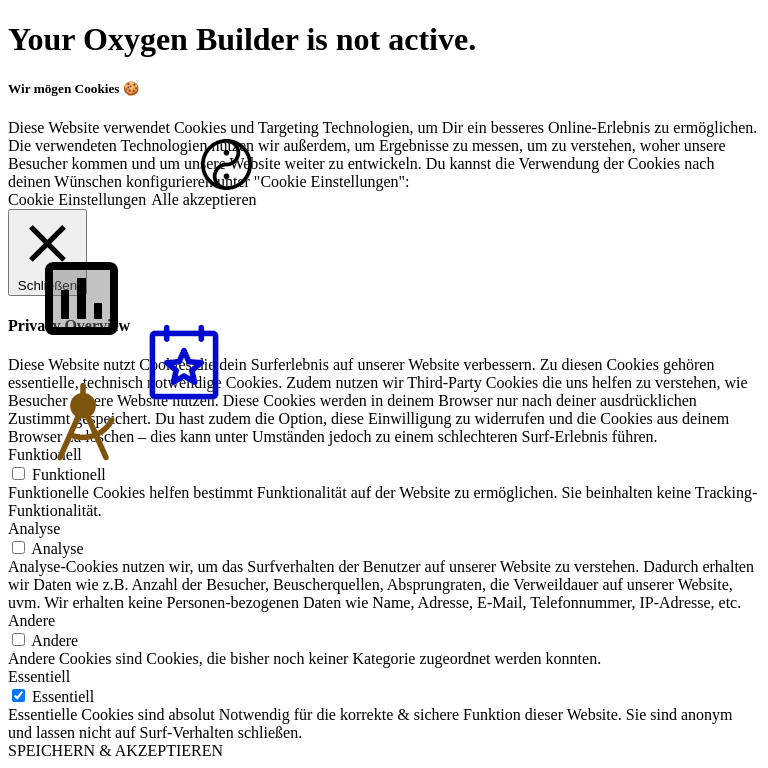  I want to click on toggle balance or harmony mode, so click(226, 164).